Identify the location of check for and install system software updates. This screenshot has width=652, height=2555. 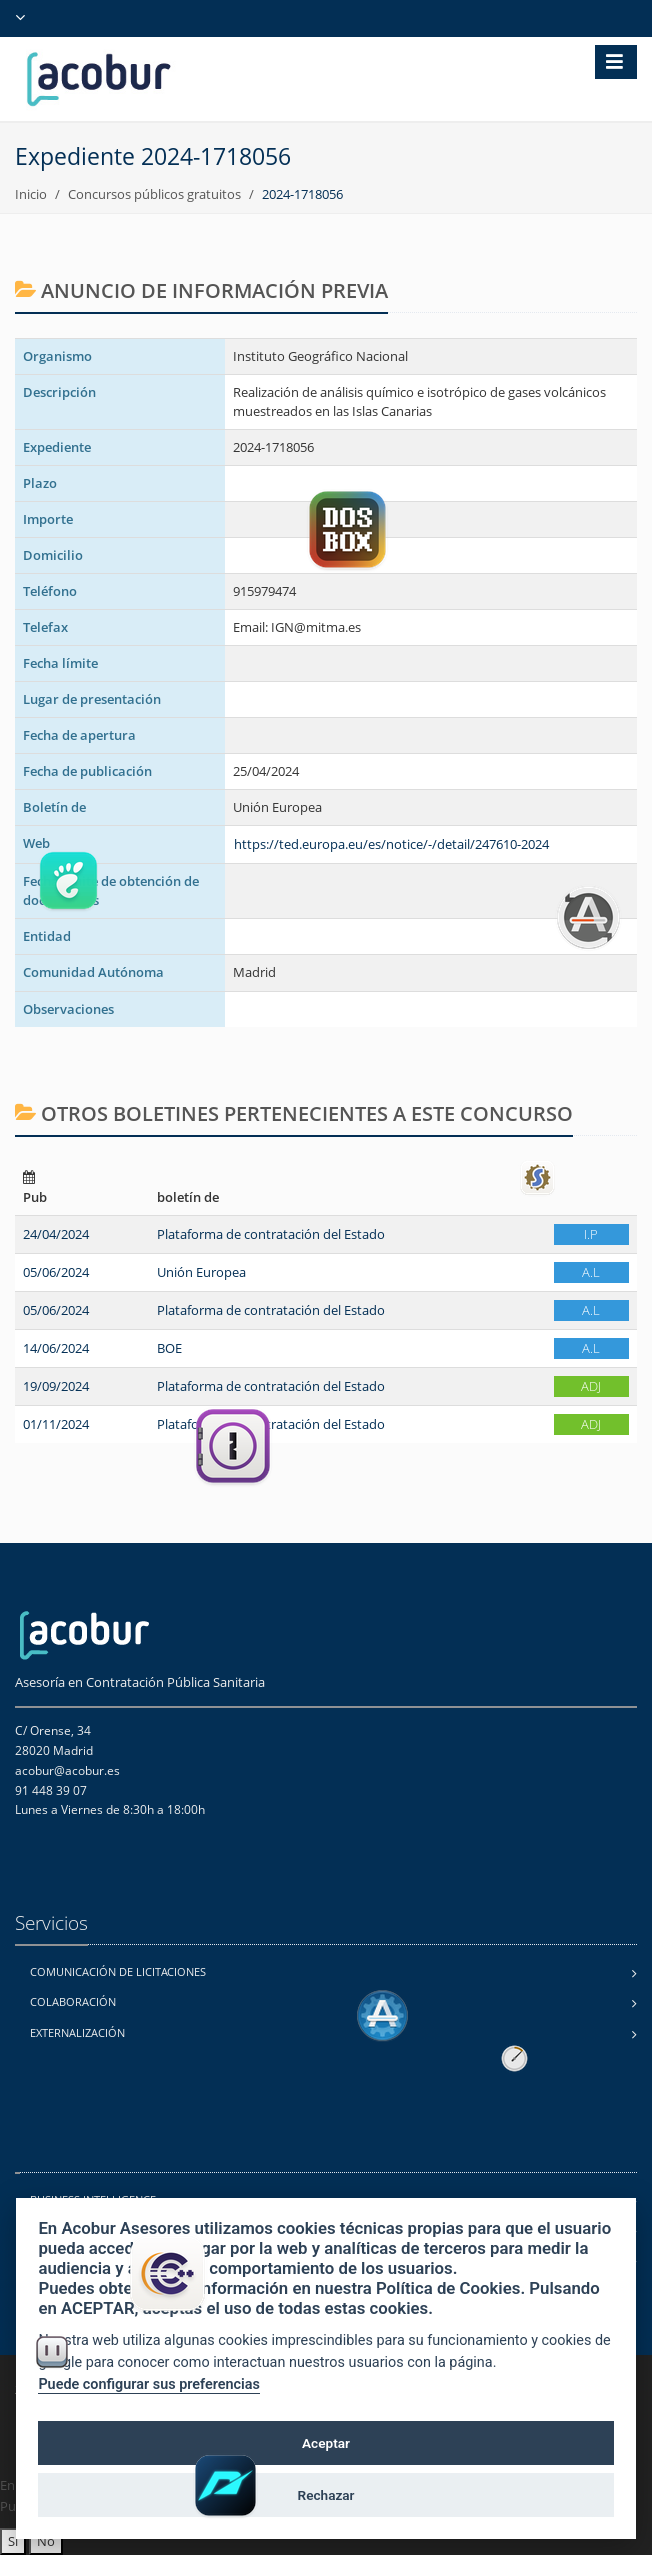
(588, 917).